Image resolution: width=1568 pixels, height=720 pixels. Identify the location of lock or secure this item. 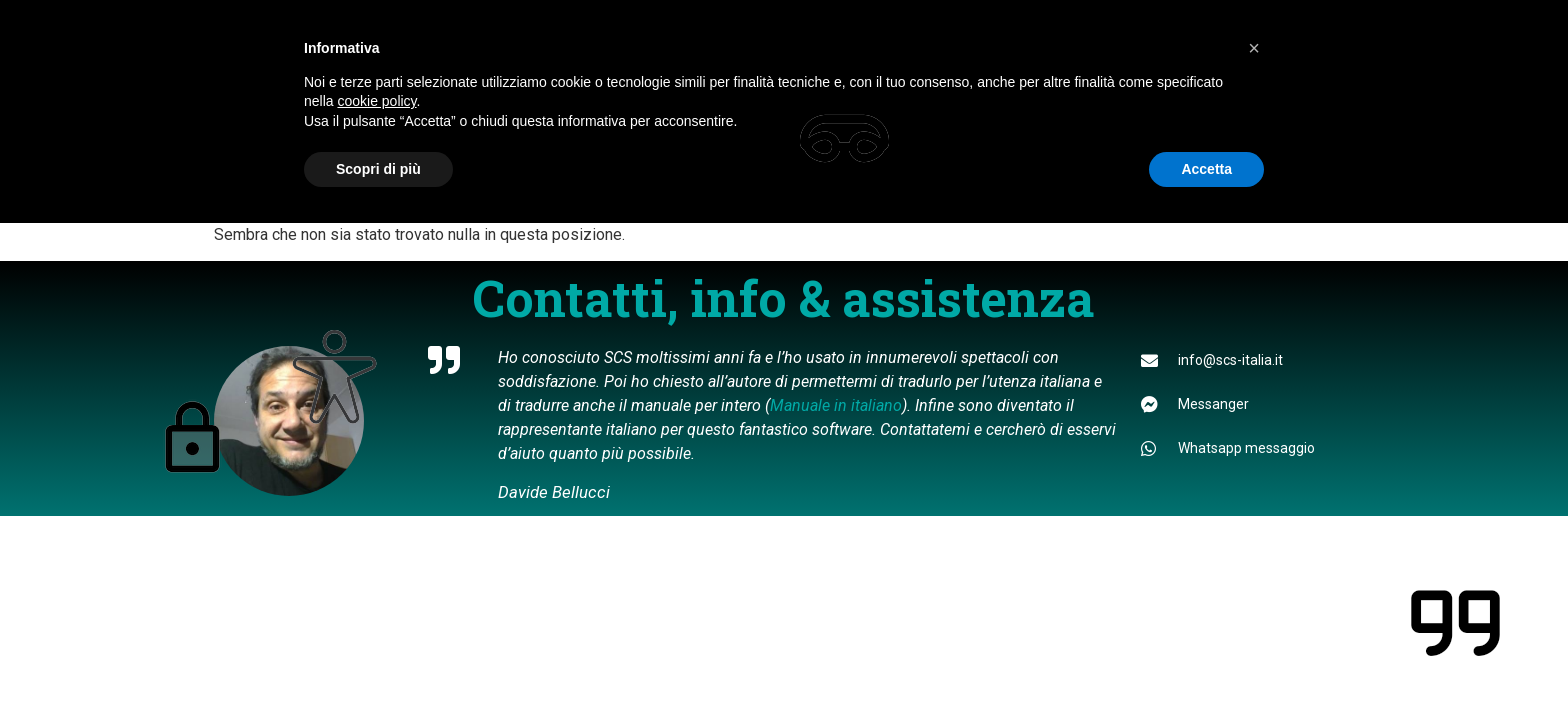
(192, 438).